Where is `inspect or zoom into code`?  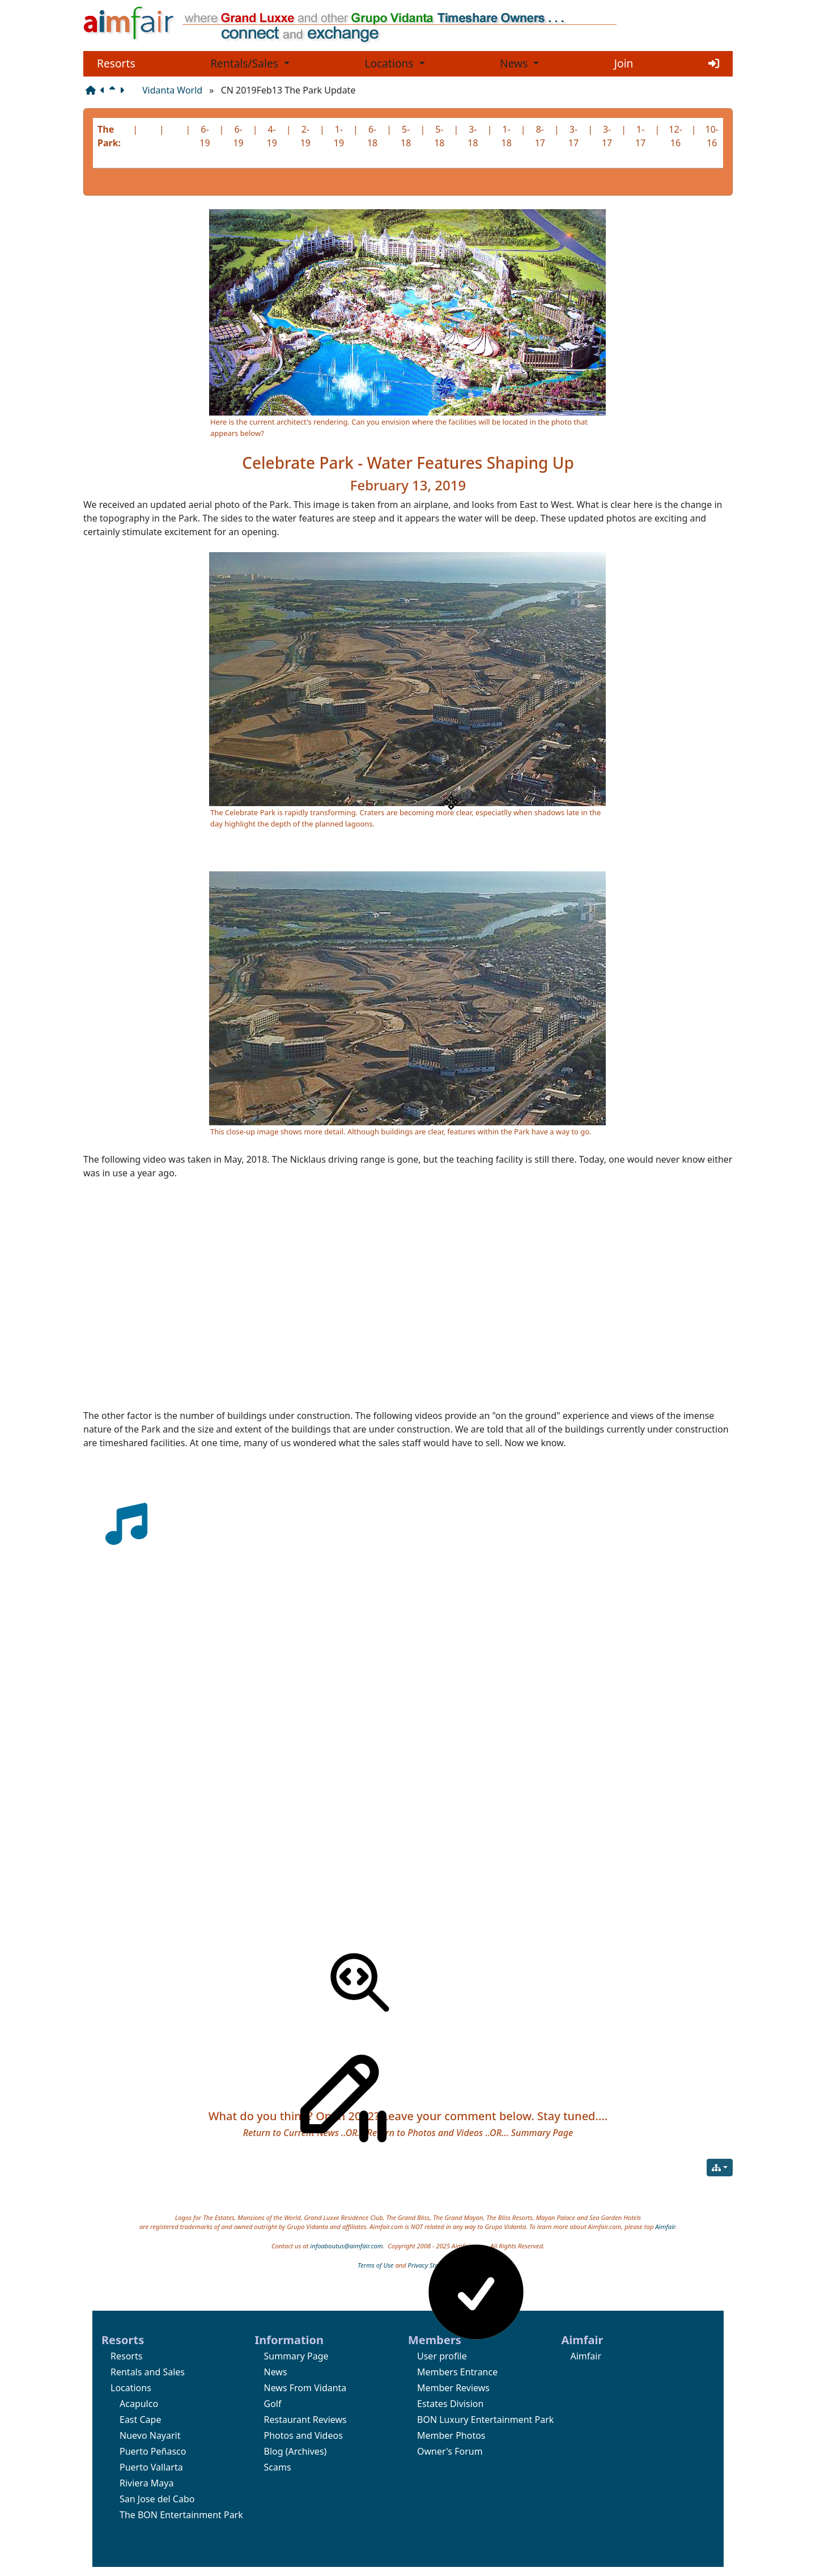 inspect or zoom into code is located at coordinates (360, 1982).